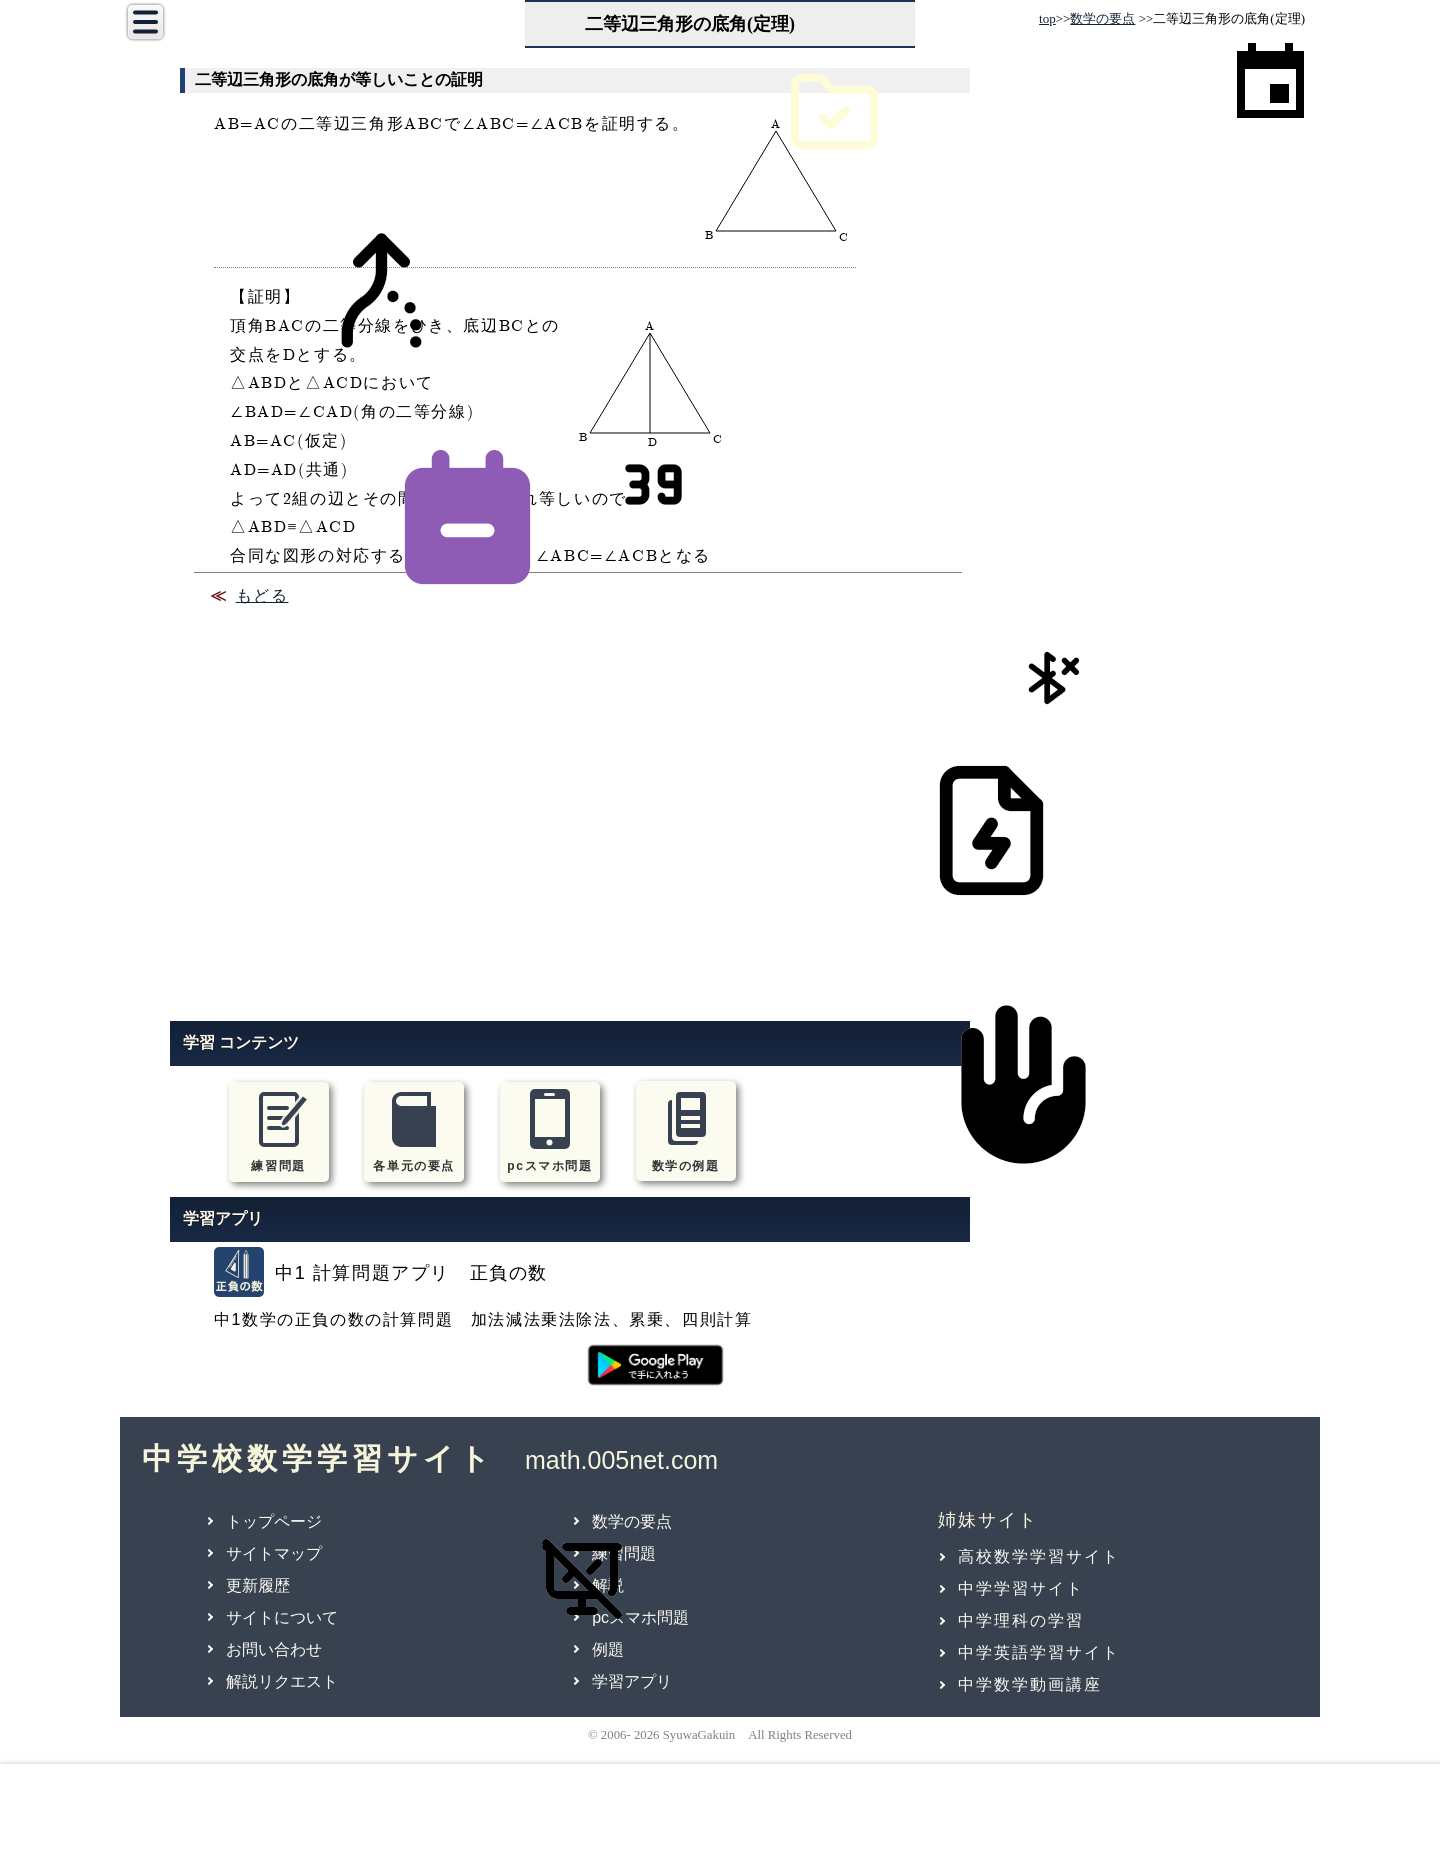  Describe the element at coordinates (991, 830) in the screenshot. I see `access power or energy-related document` at that location.